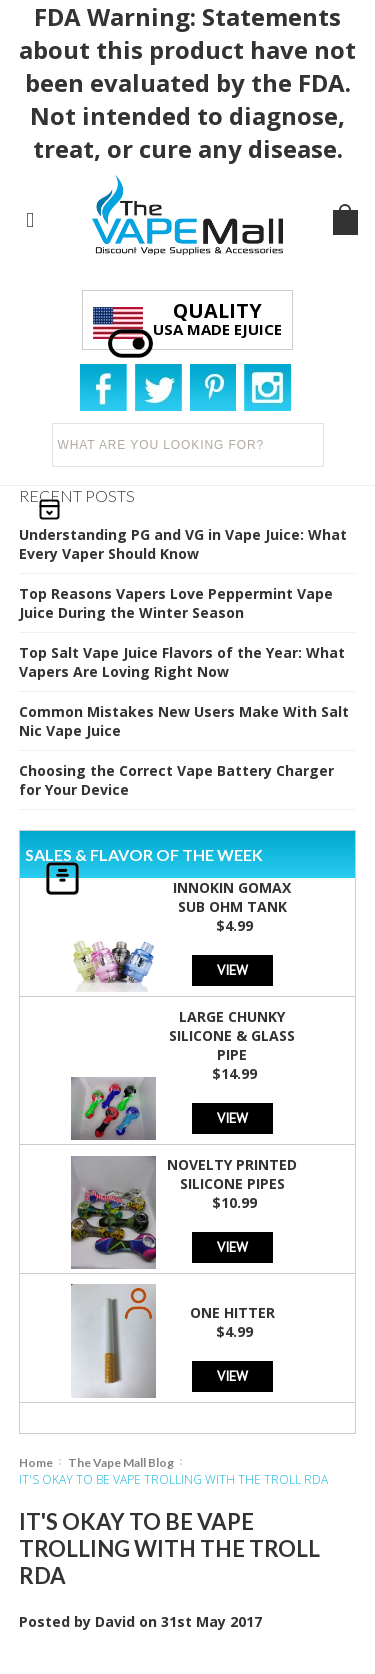  What do you see at coordinates (138, 1303) in the screenshot?
I see `view your profile` at bounding box center [138, 1303].